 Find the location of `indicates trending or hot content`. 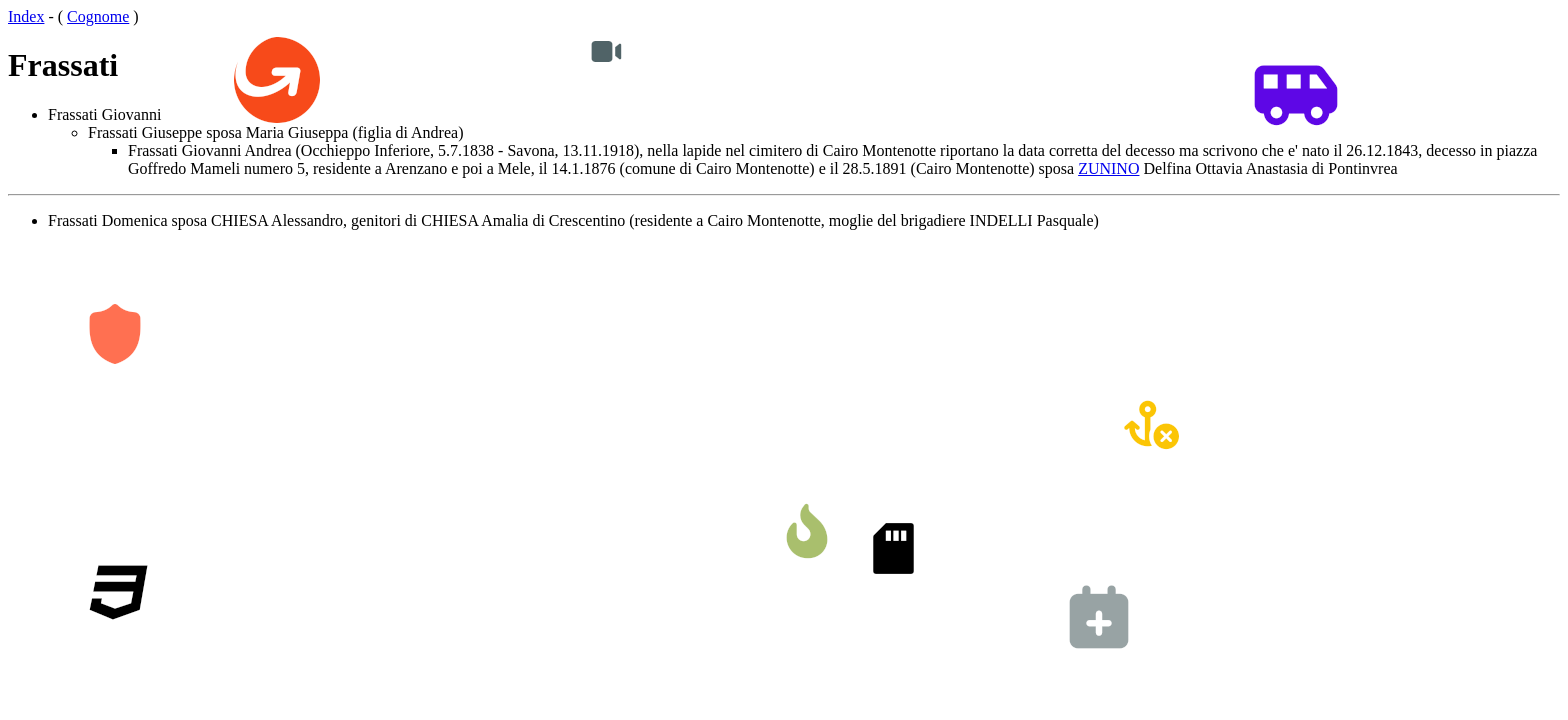

indicates trending or hot content is located at coordinates (807, 531).